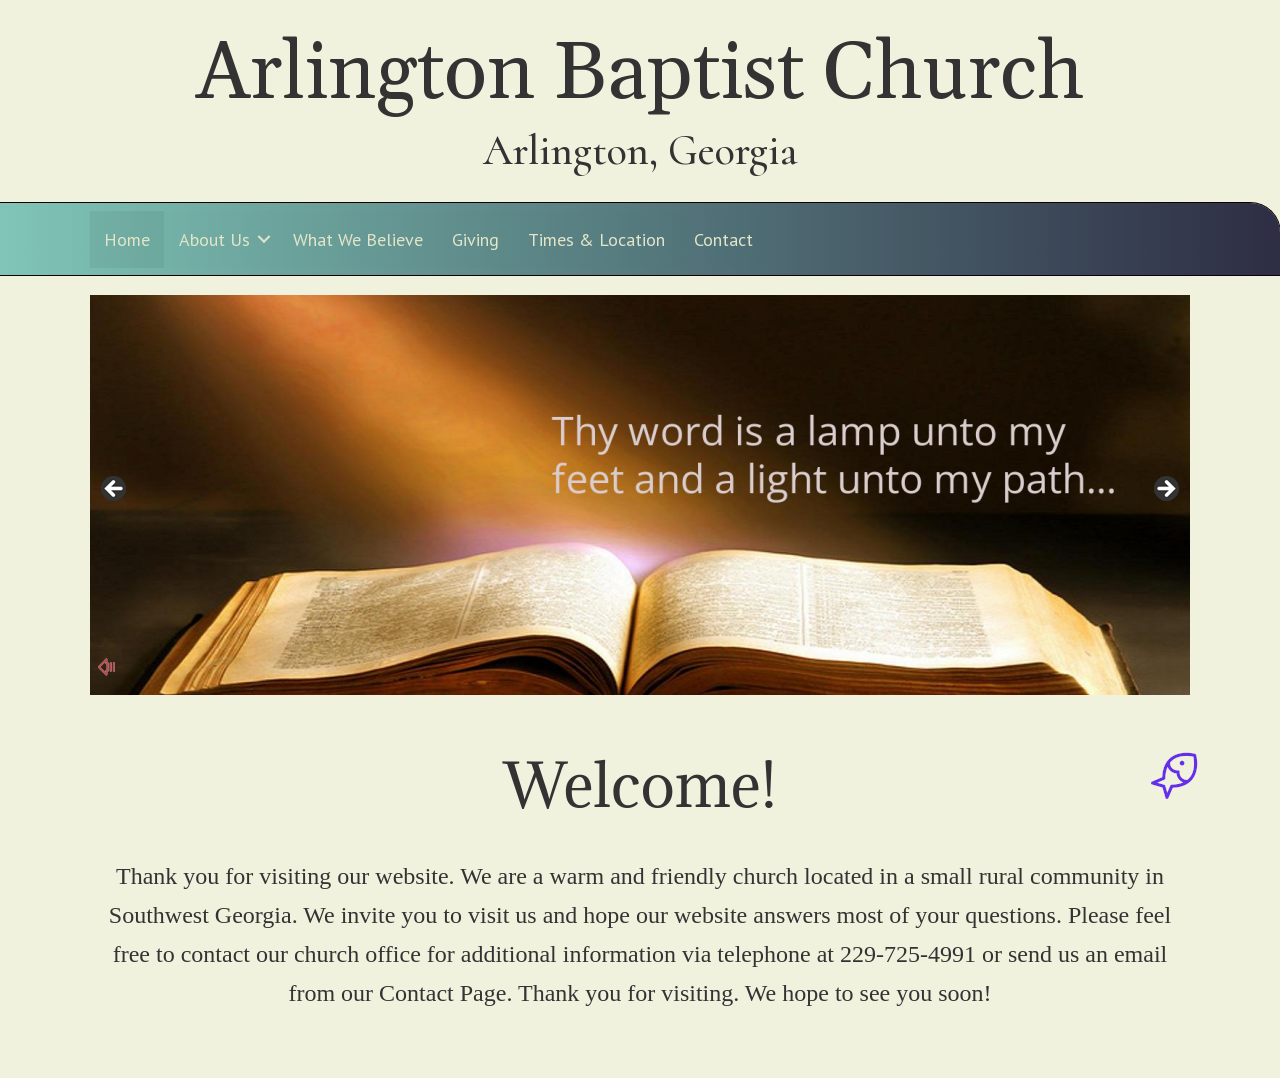 Image resolution: width=1280 pixels, height=1078 pixels. I want to click on go back multiple steps, so click(107, 667).